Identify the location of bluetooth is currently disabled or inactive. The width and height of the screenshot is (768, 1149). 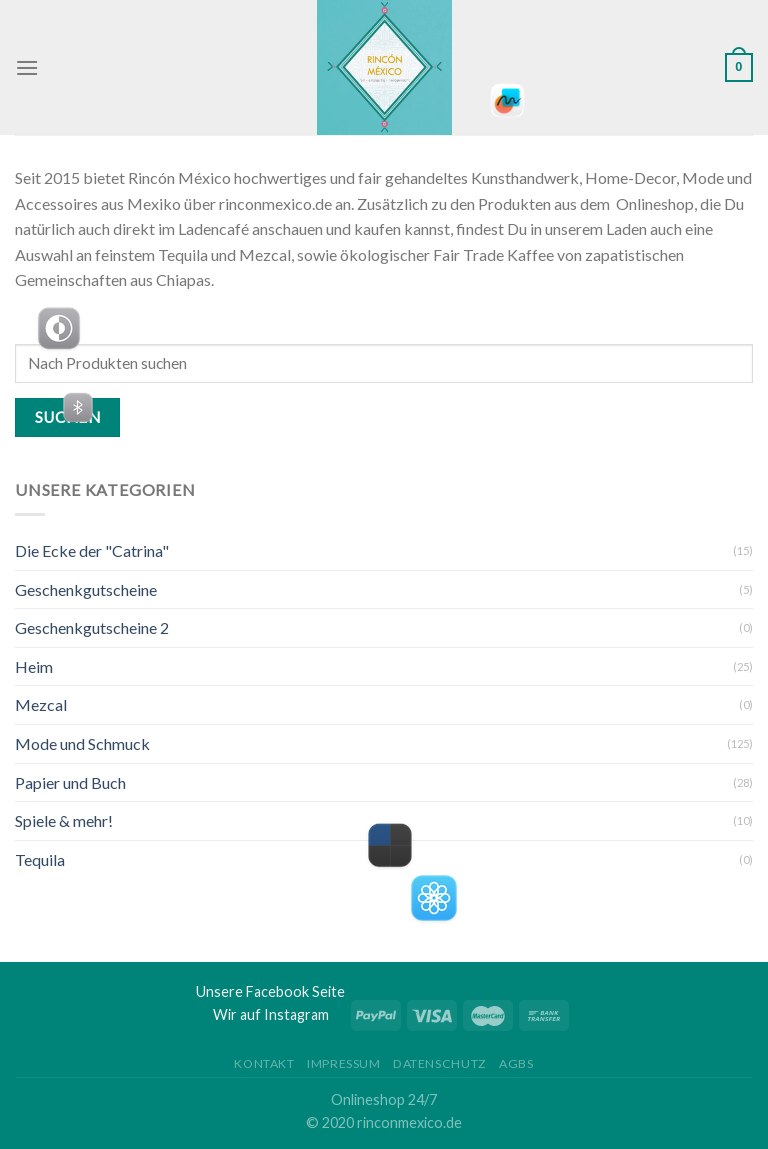
(78, 408).